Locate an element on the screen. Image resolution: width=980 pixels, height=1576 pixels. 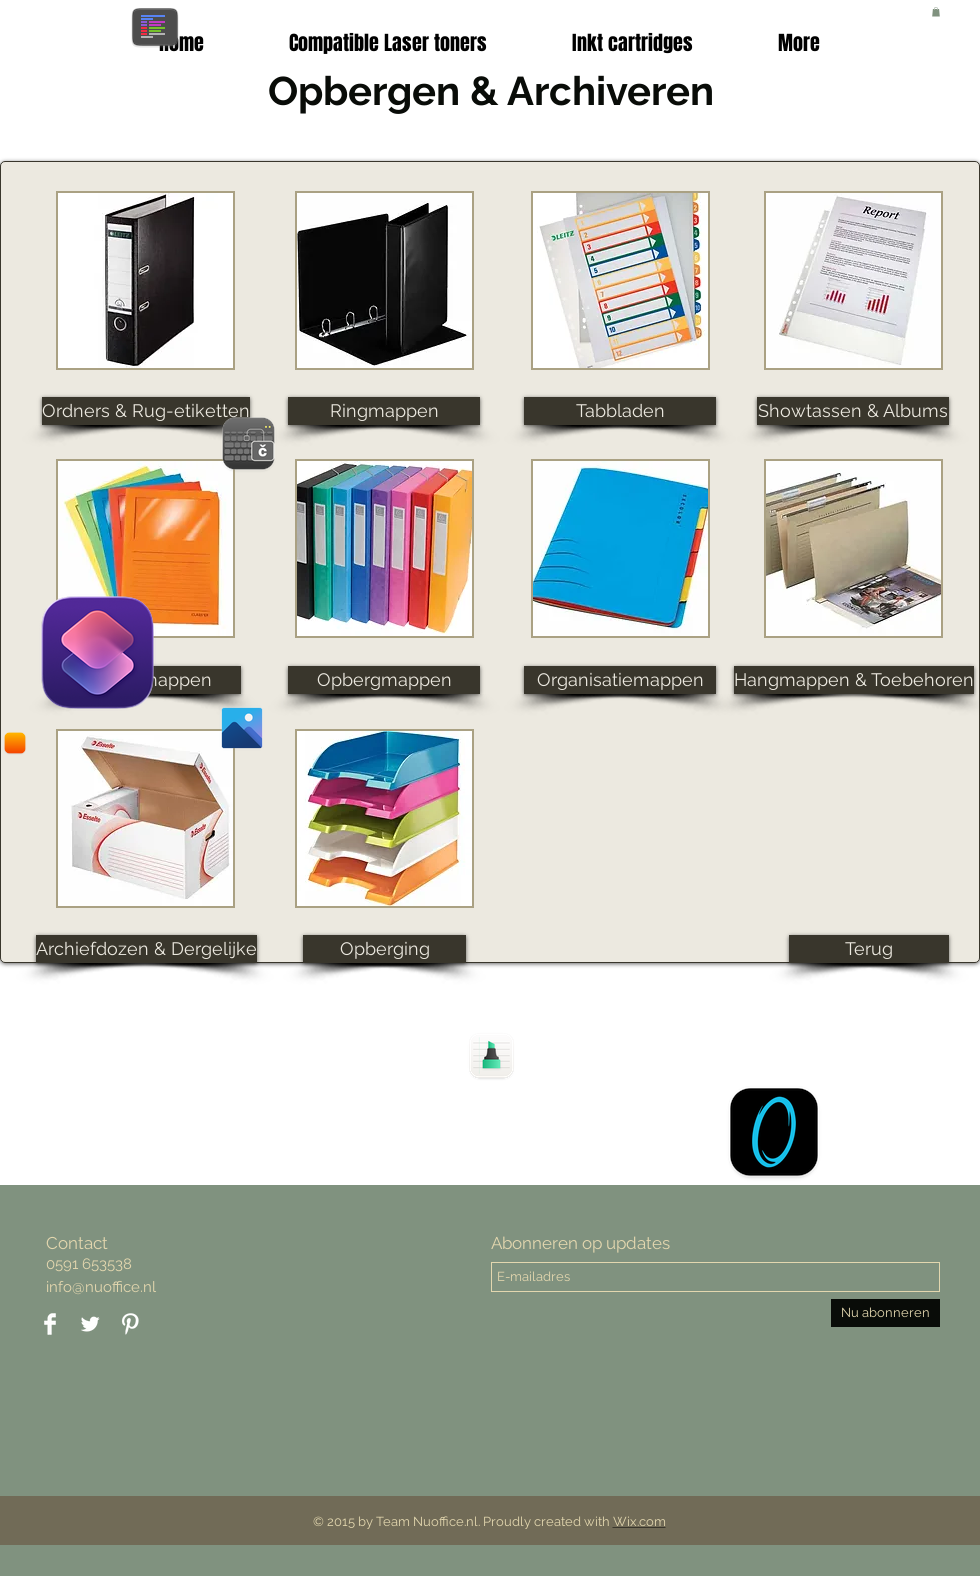
open the shortcuts app is located at coordinates (97, 652).